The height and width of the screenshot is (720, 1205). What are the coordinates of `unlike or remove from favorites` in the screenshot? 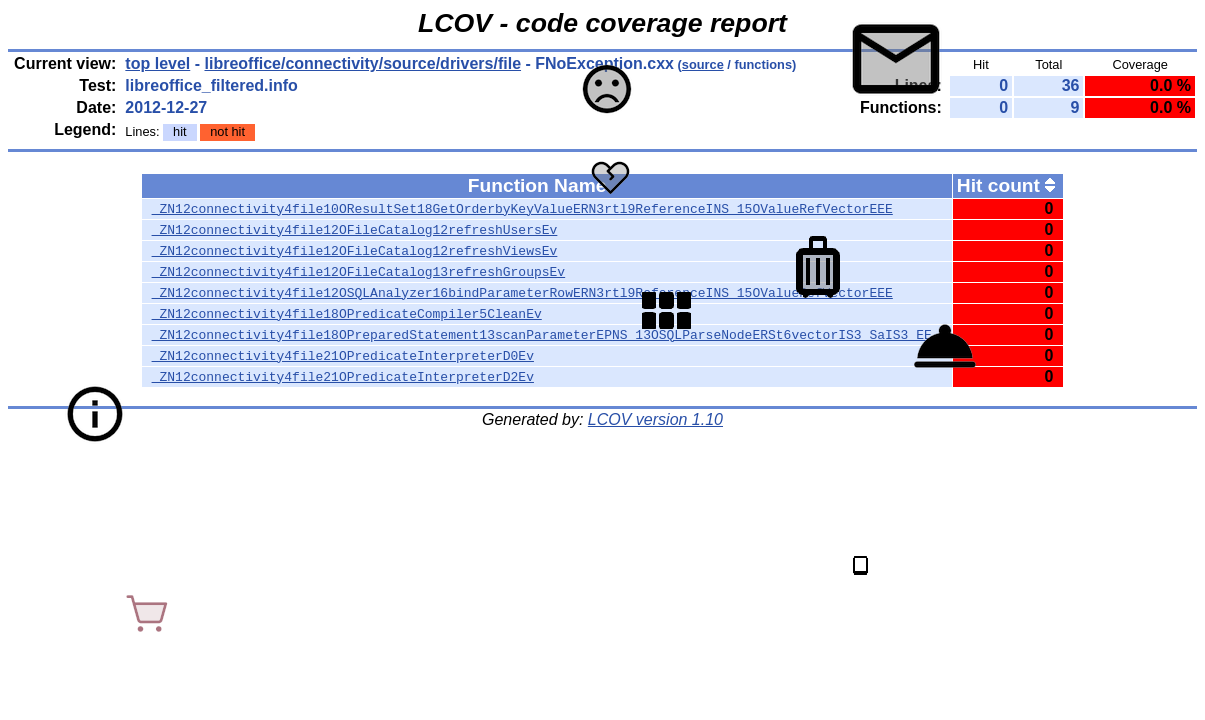 It's located at (610, 176).